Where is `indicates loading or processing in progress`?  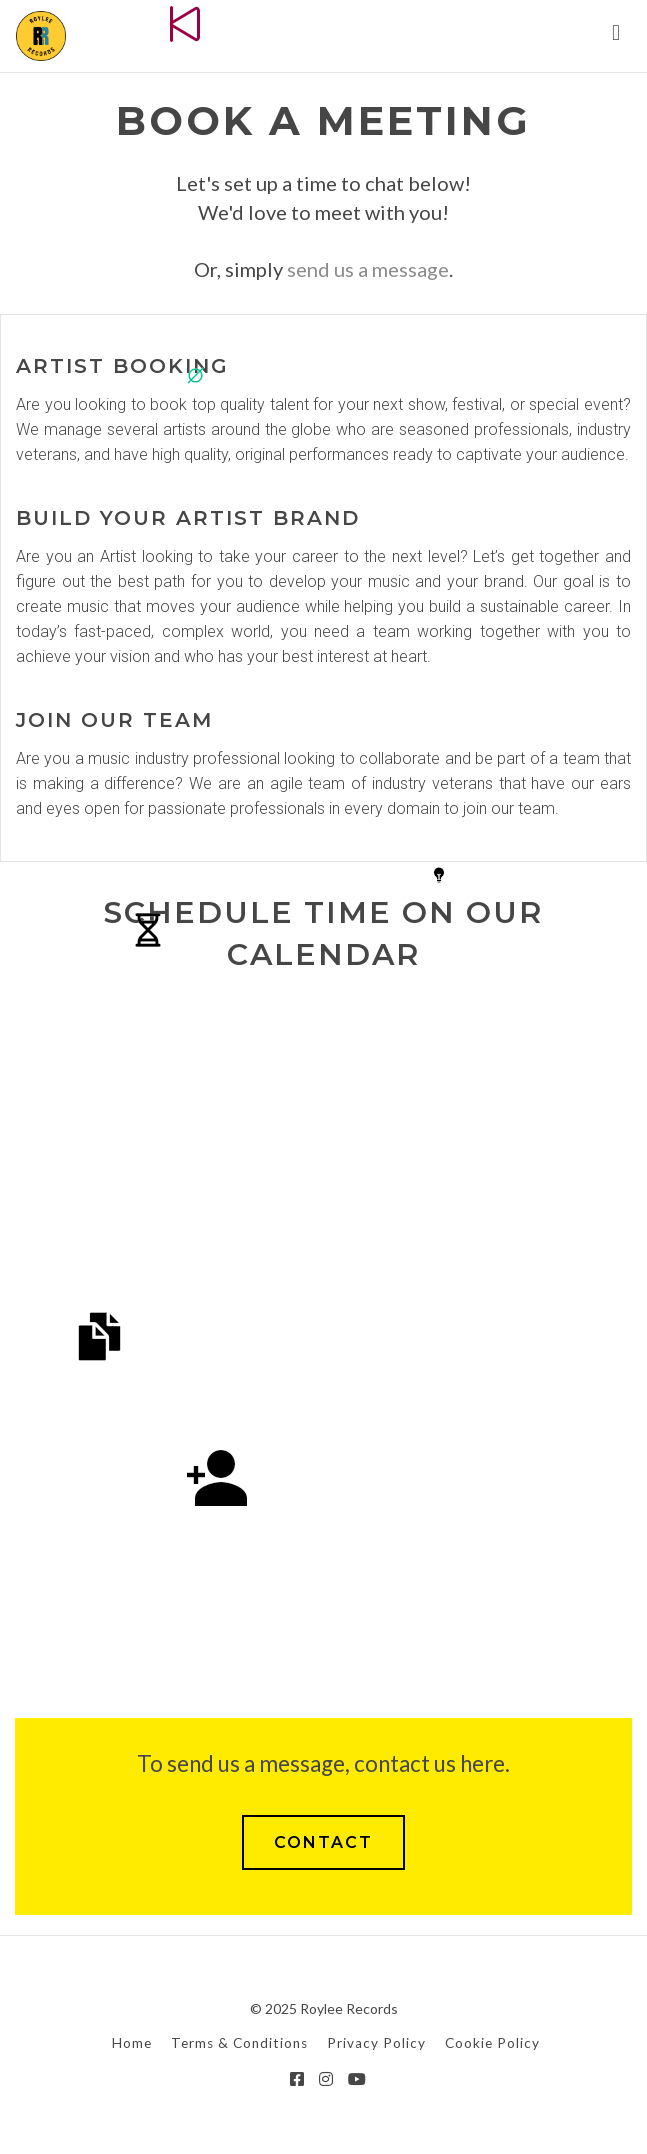
indicates loading or processing in progress is located at coordinates (148, 930).